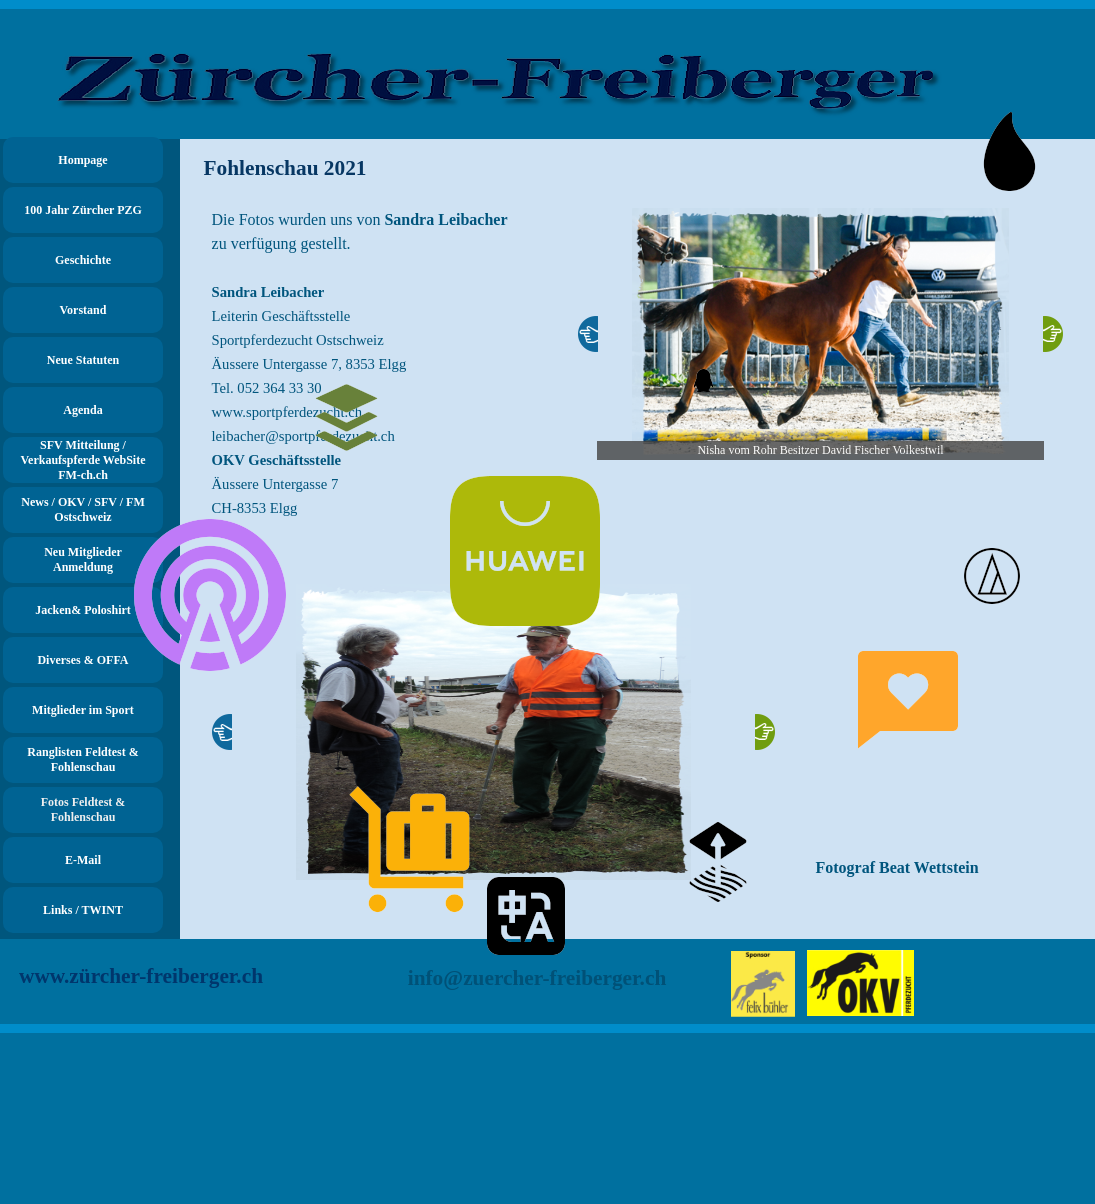 This screenshot has height=1204, width=1095. Describe the element at coordinates (210, 595) in the screenshot. I see `open the AntennaPod podcast app` at that location.